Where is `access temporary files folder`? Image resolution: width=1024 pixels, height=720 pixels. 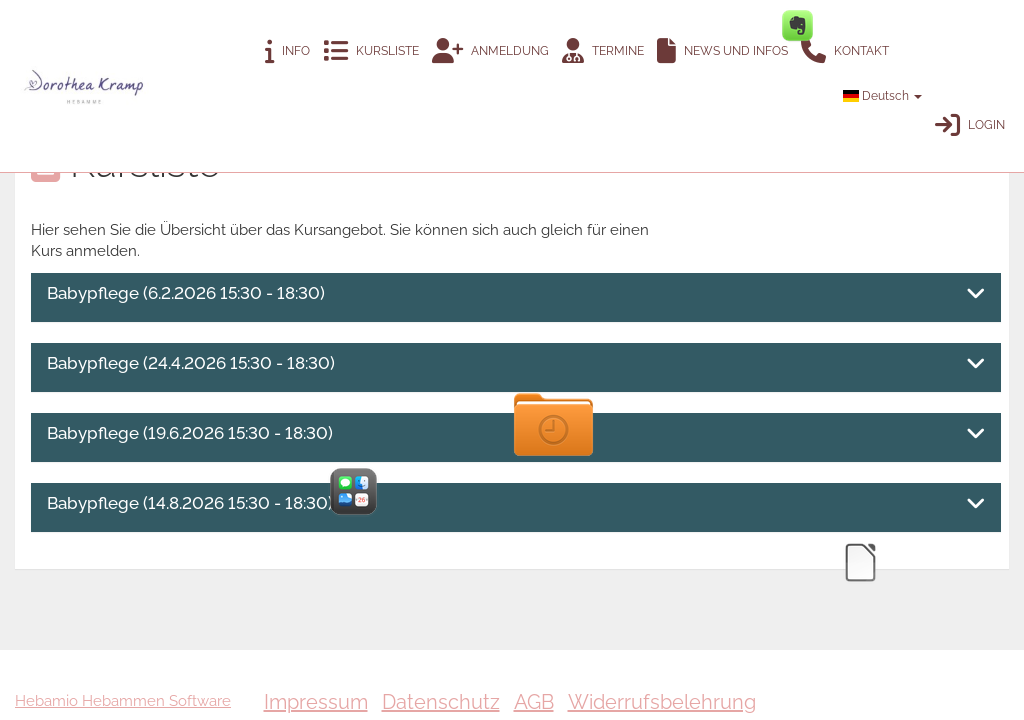 access temporary files folder is located at coordinates (553, 424).